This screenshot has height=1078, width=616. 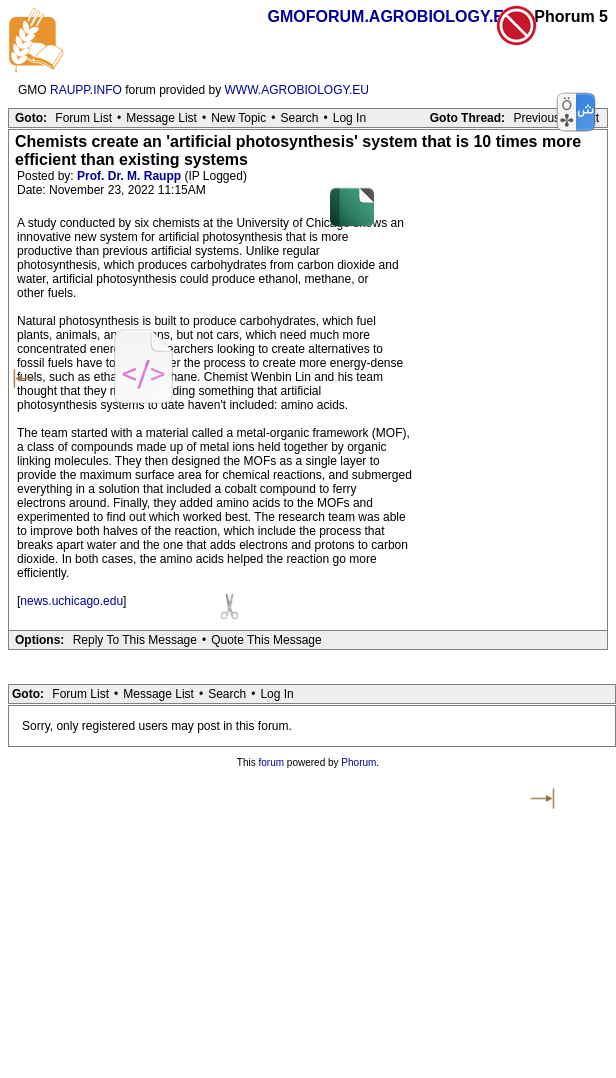 What do you see at coordinates (576, 112) in the screenshot?
I see `open the GNOME Characters app` at bounding box center [576, 112].